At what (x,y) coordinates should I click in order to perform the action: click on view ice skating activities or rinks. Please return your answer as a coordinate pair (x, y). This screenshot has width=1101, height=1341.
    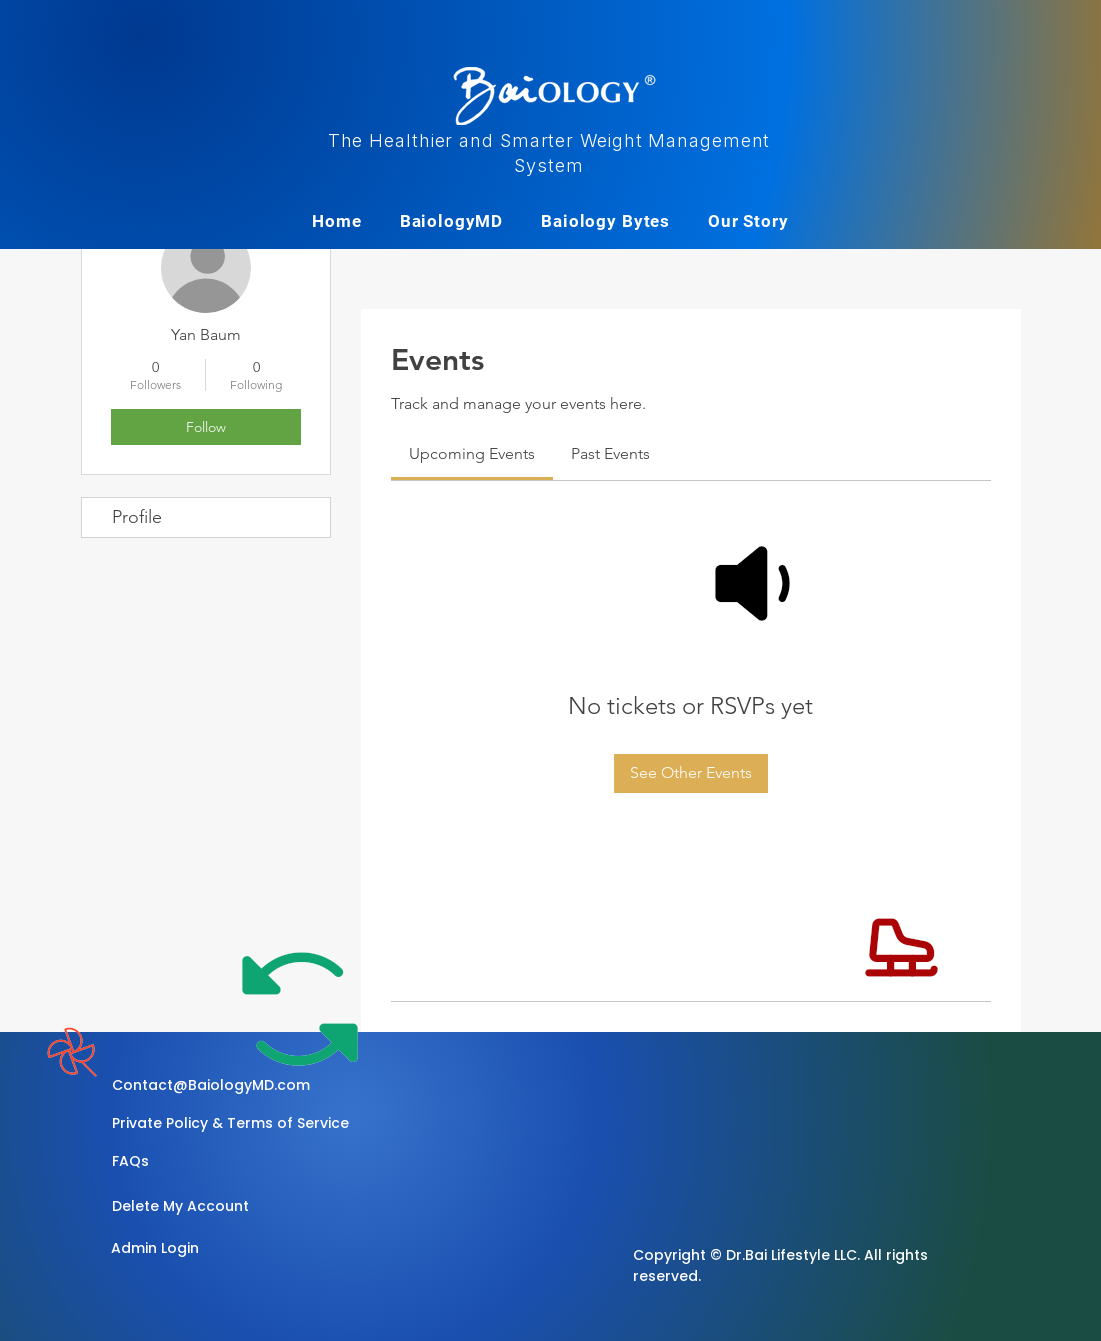
    Looking at the image, I should click on (901, 947).